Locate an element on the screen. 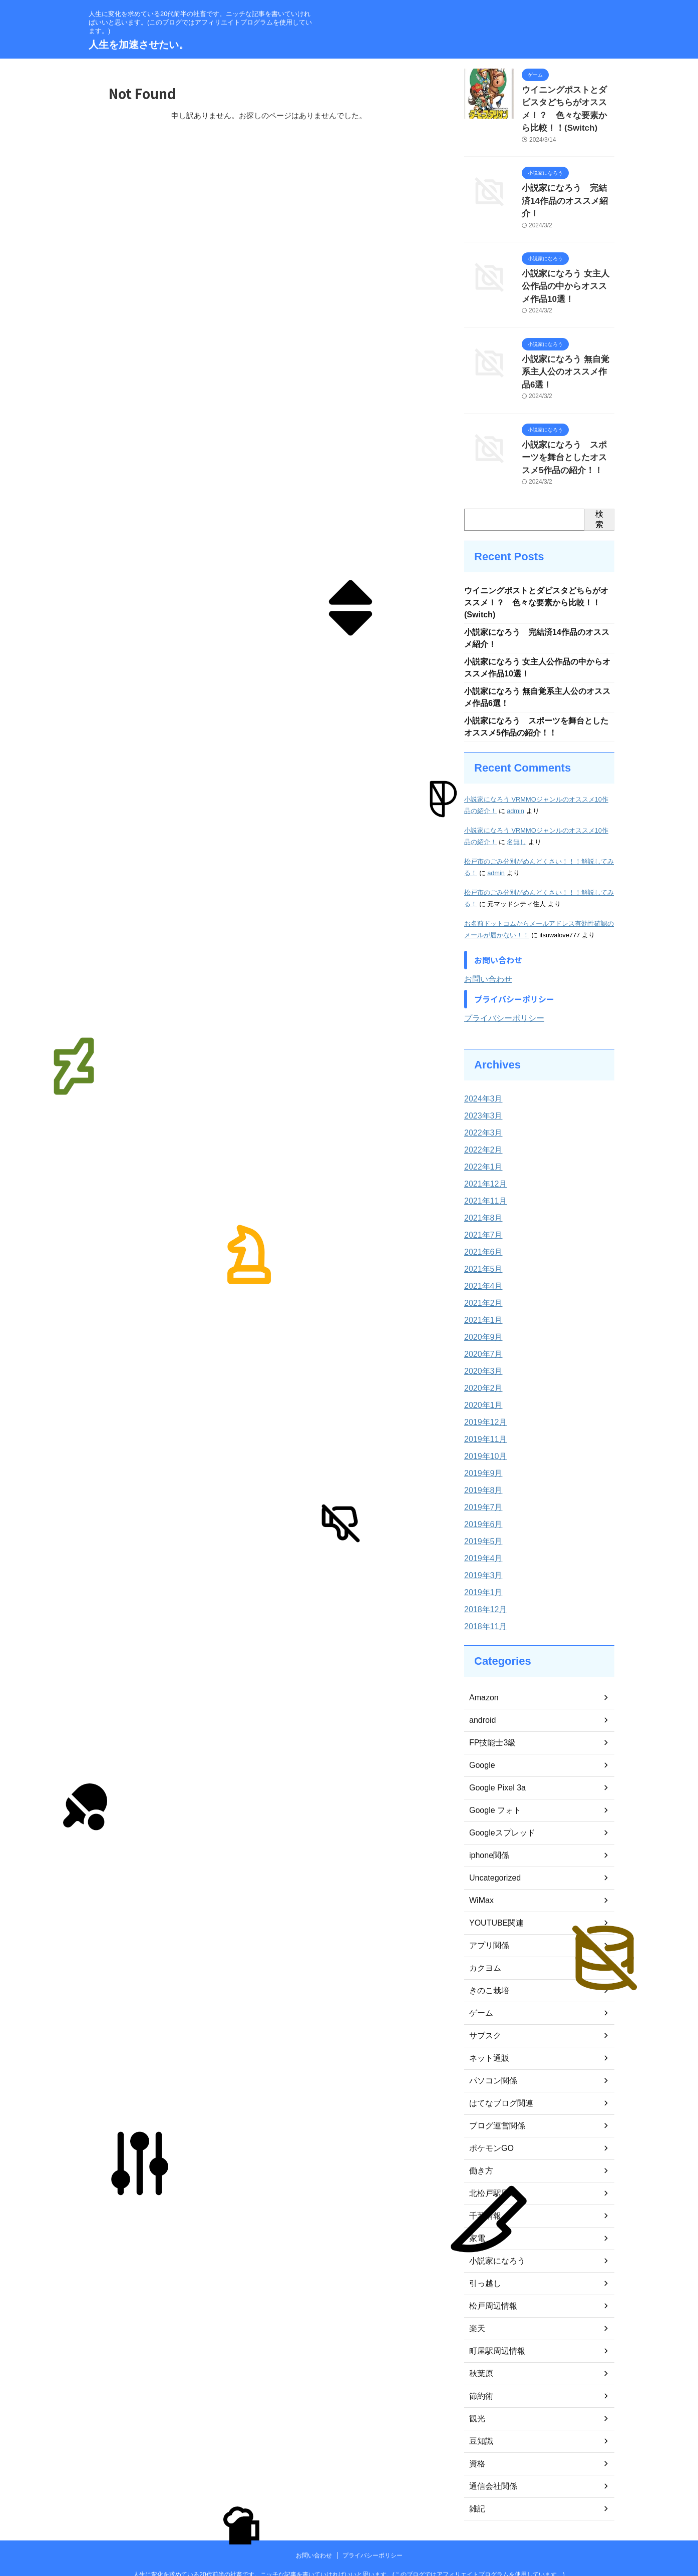  phosphor icons logo is located at coordinates (441, 797).